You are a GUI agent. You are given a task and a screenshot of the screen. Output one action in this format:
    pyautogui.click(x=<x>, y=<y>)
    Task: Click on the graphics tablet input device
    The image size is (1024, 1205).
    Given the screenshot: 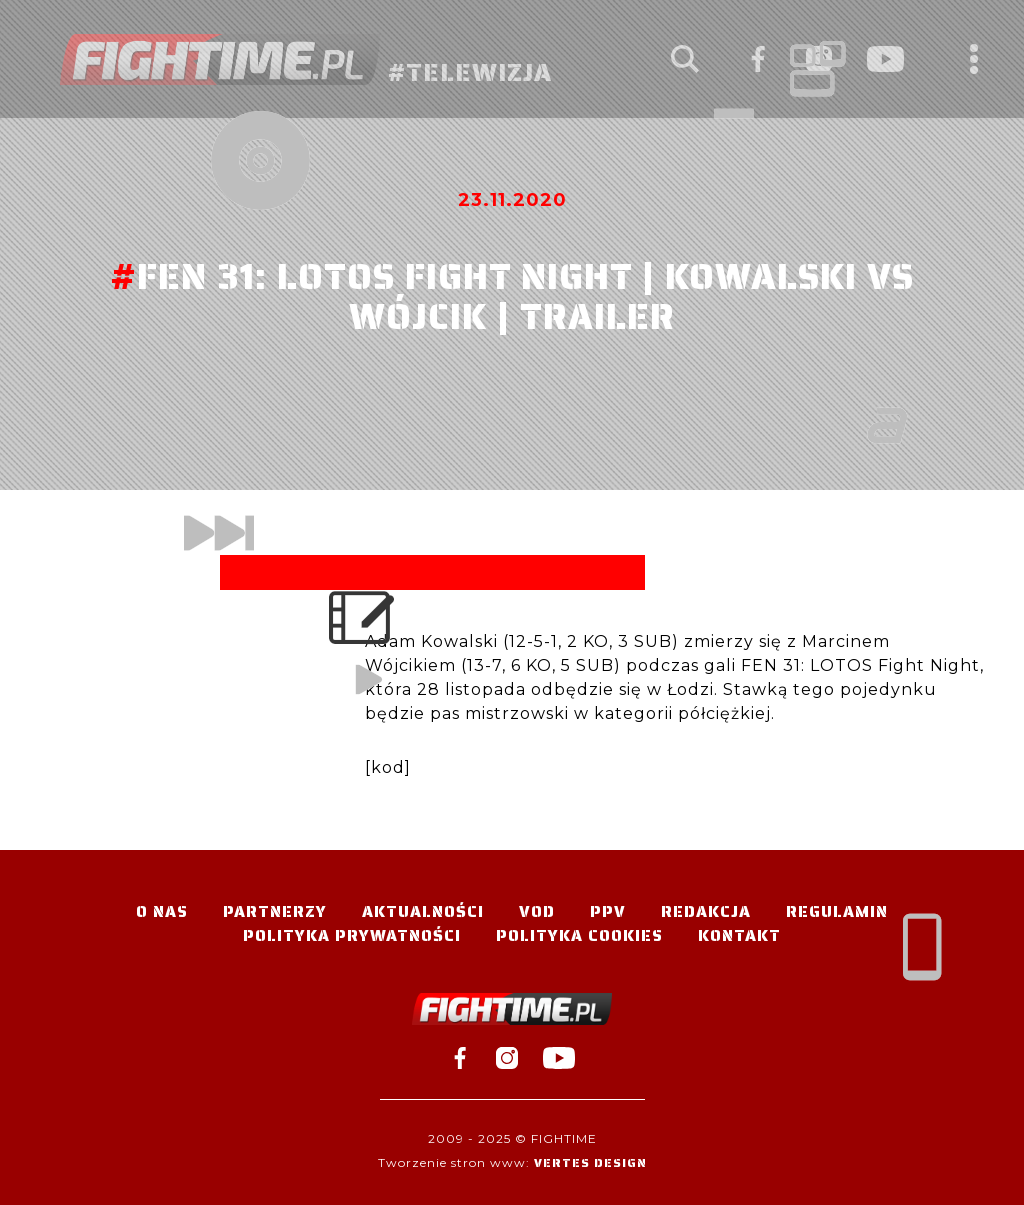 What is the action you would take?
    pyautogui.click(x=361, y=615)
    